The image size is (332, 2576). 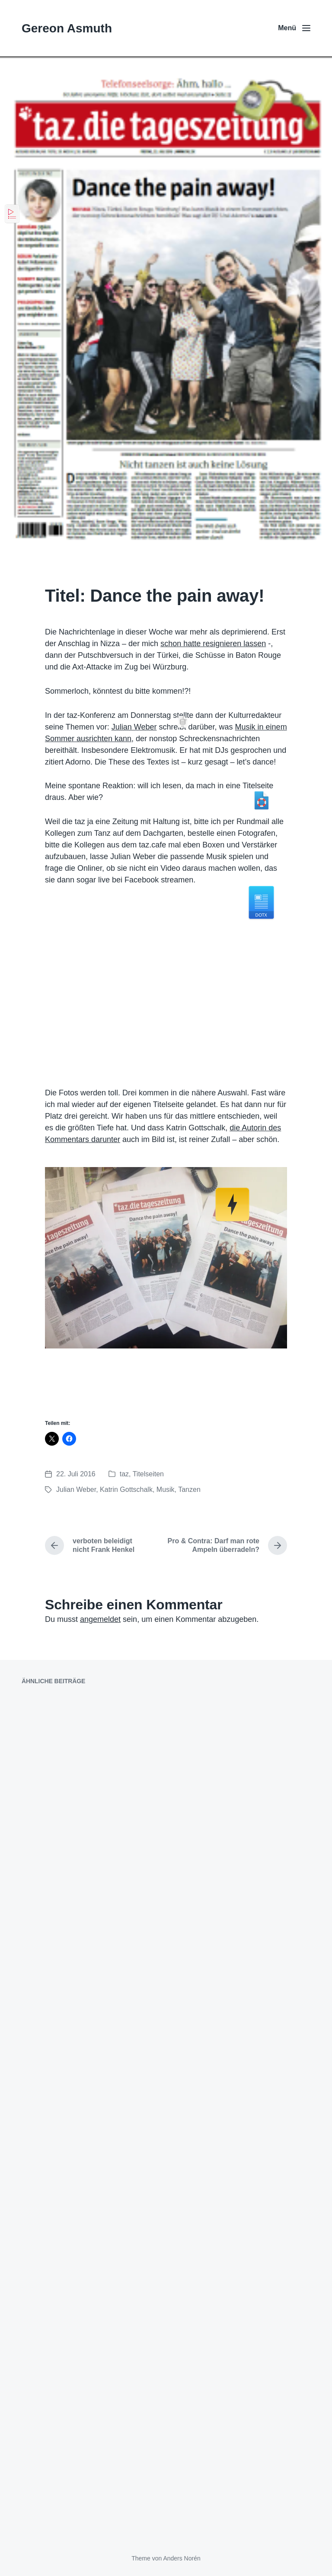 I want to click on a microsoft word template file (.dotx), so click(x=261, y=903).